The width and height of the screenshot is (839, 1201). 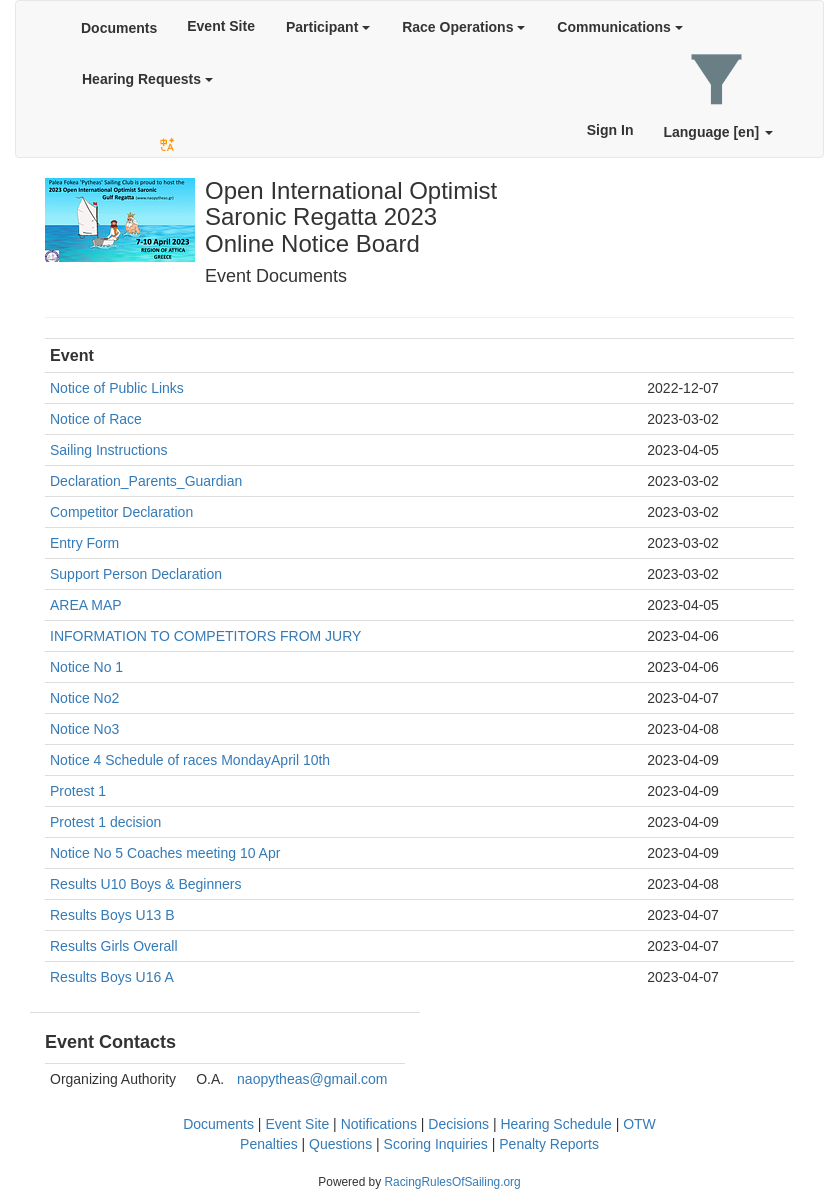 What do you see at coordinates (716, 76) in the screenshot?
I see `filter list or search results` at bounding box center [716, 76].